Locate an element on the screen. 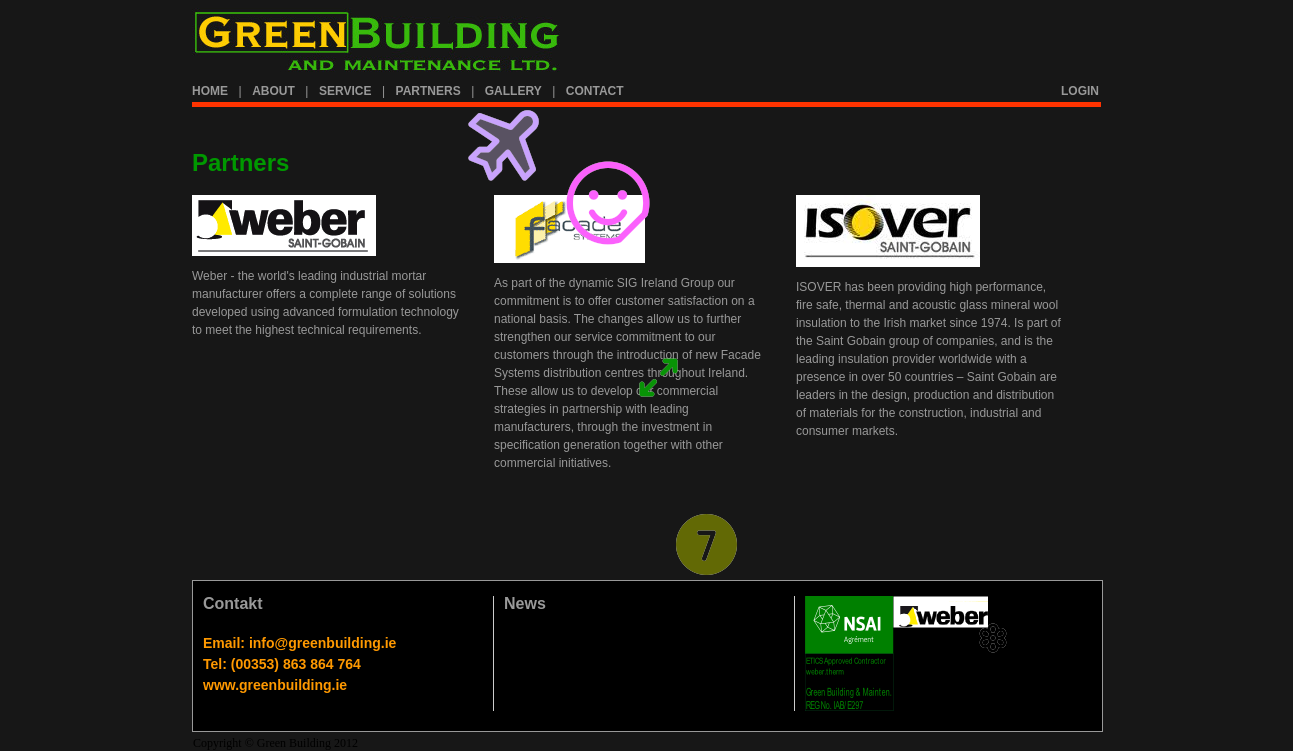 The height and width of the screenshot is (751, 1293). expand to full screen is located at coordinates (658, 377).